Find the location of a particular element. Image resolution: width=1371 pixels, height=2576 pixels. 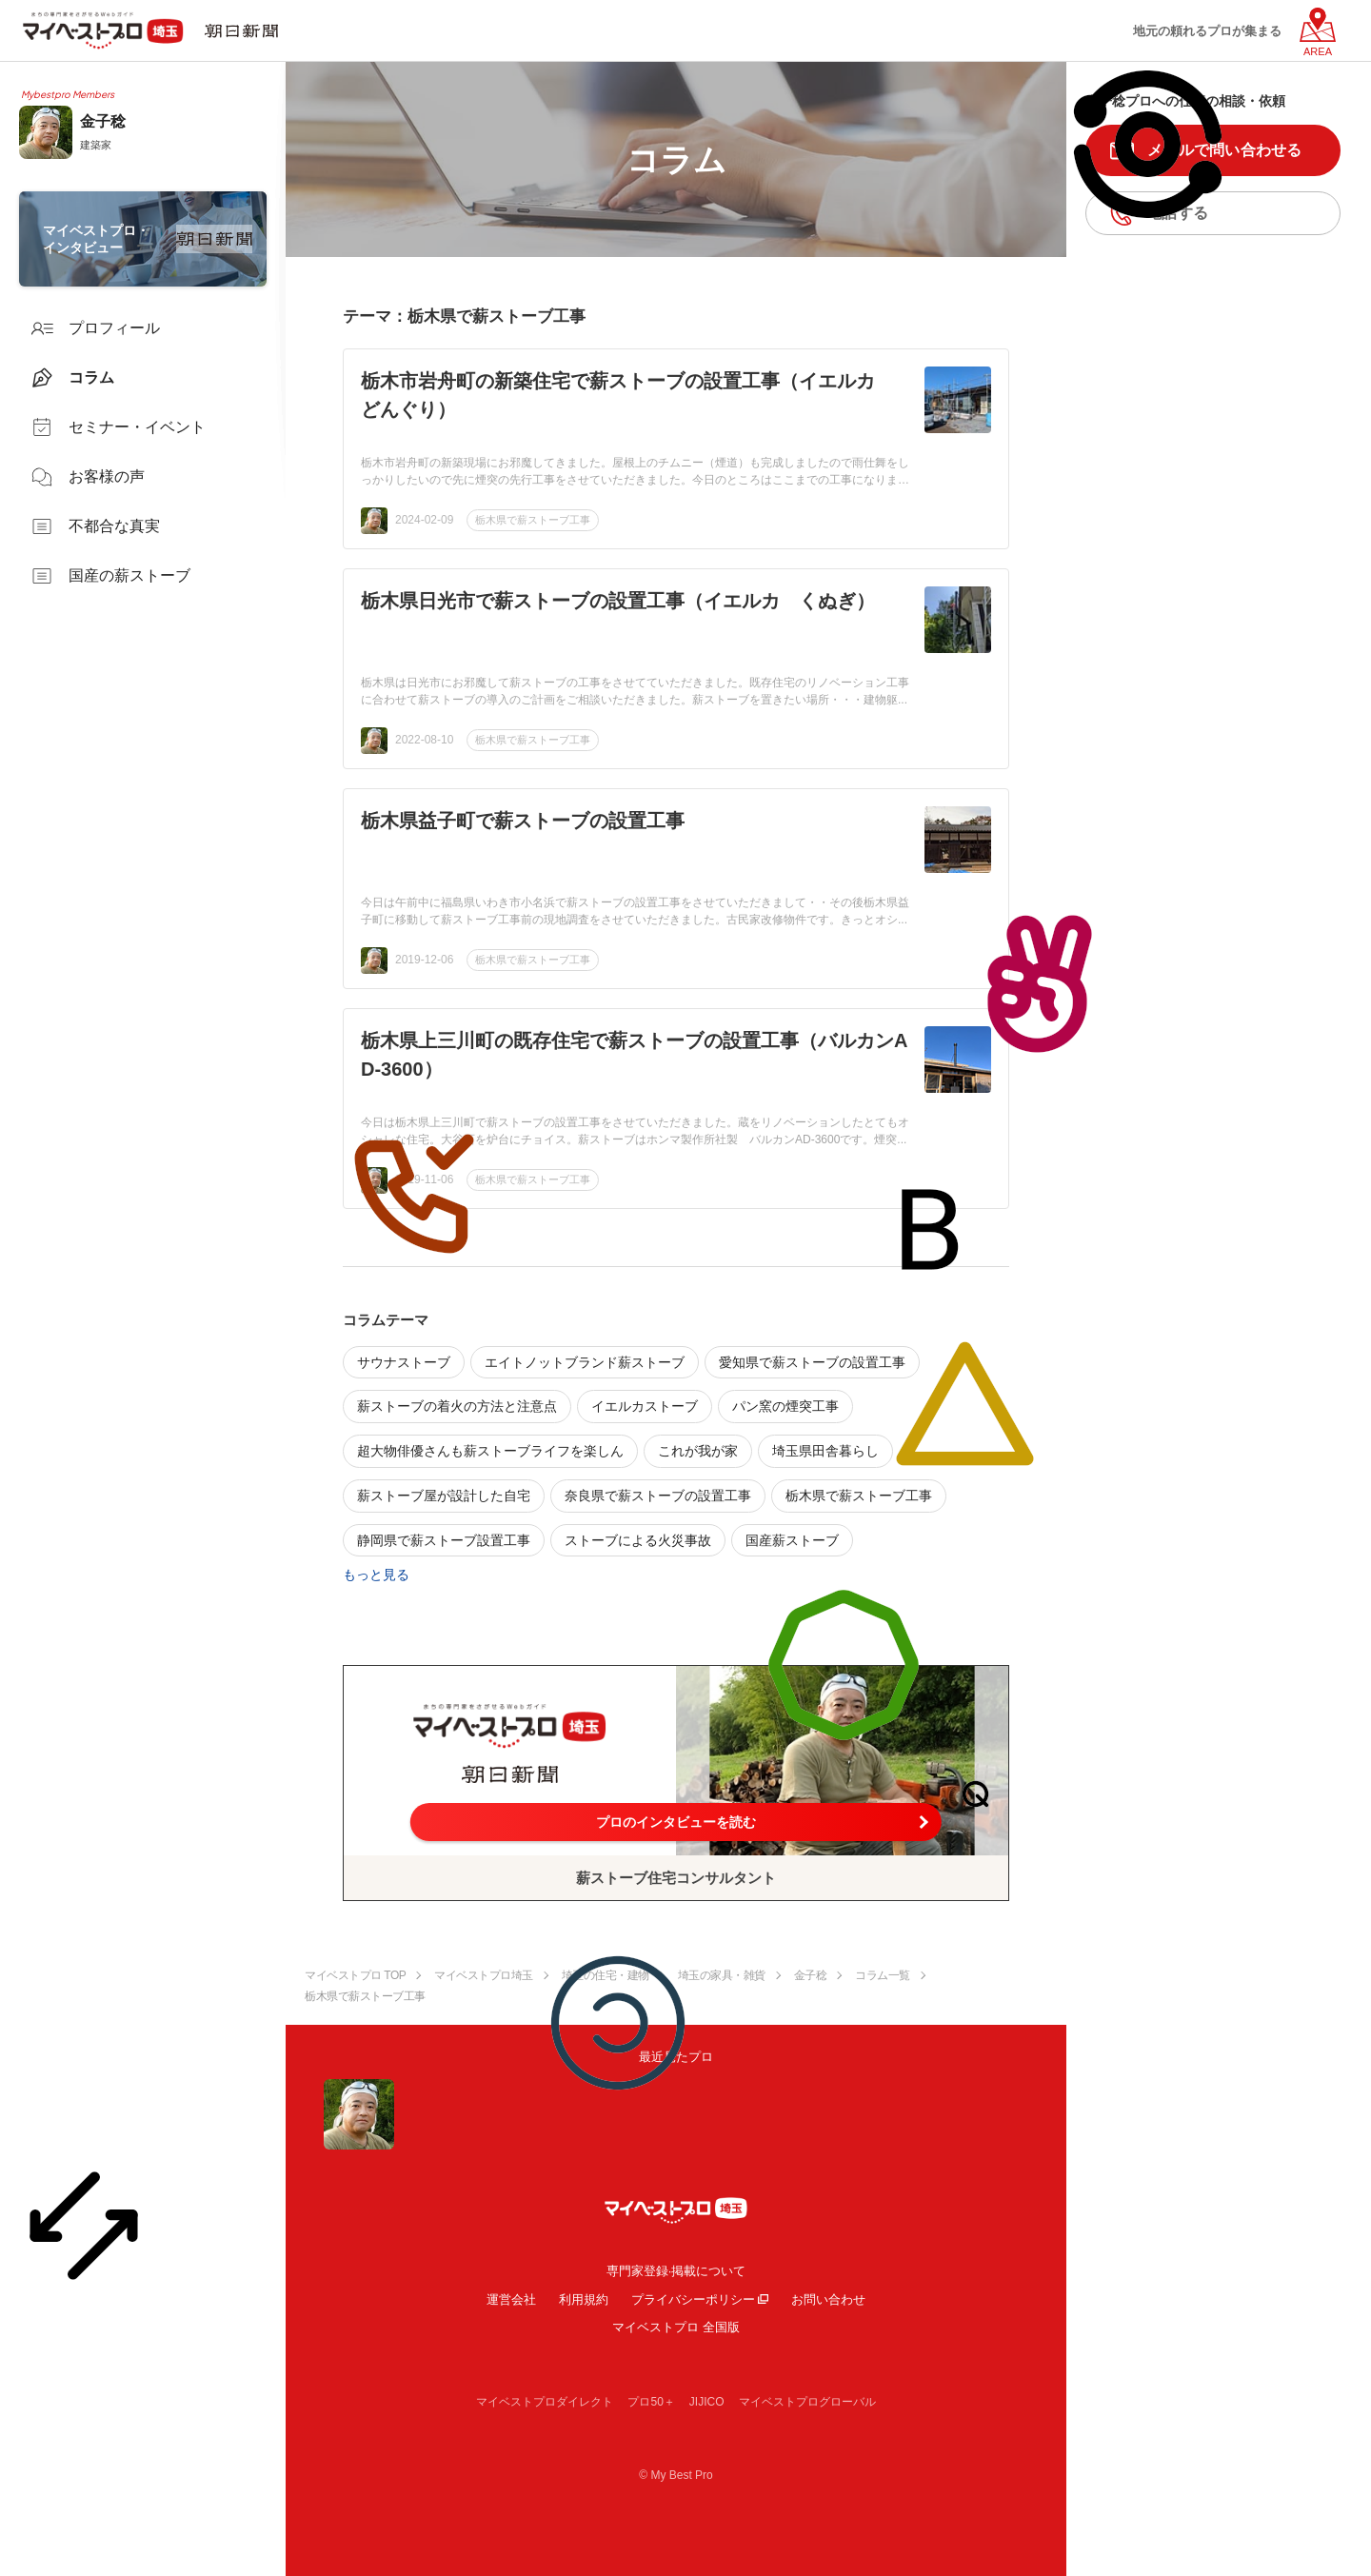

stop or warning indicator is located at coordinates (844, 1665).